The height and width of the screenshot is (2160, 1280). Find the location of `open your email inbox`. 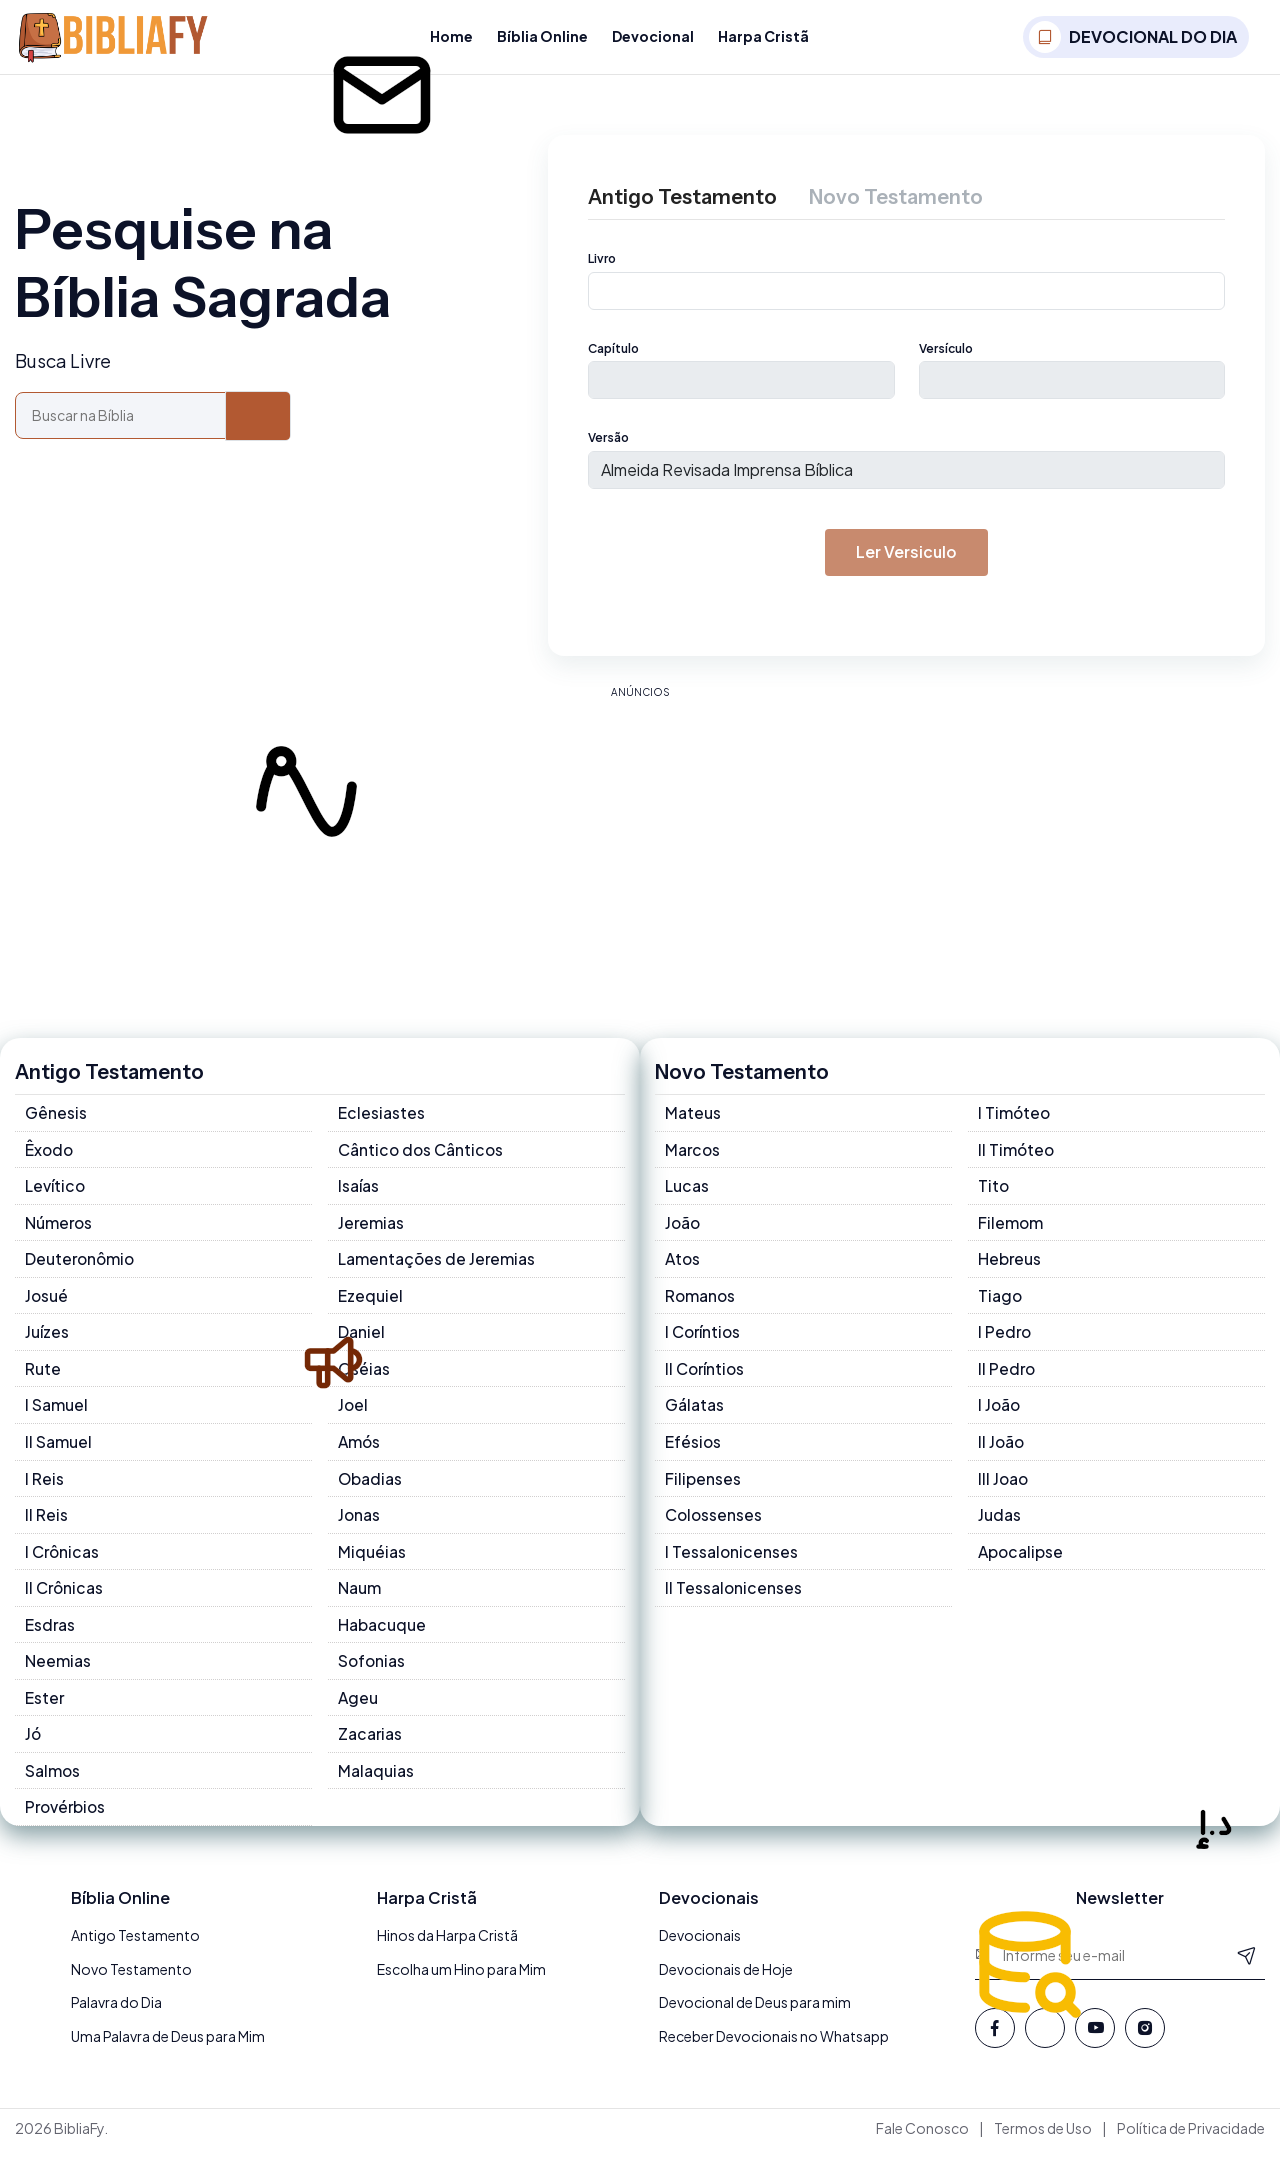

open your email inbox is located at coordinates (382, 95).